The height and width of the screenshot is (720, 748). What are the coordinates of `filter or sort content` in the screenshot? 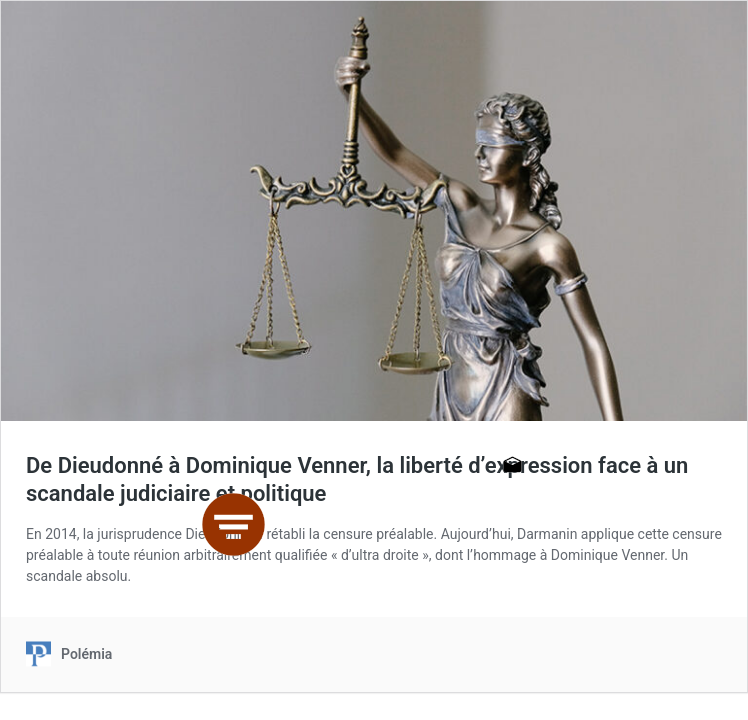 It's located at (233, 524).